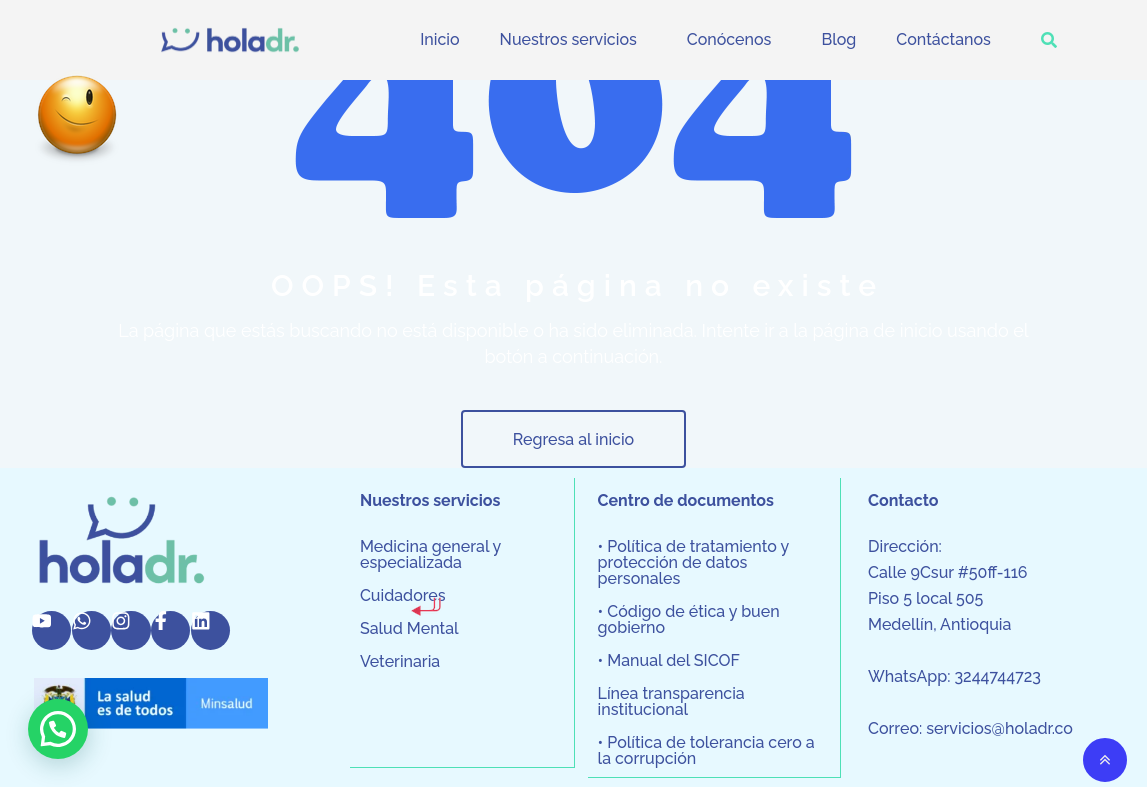 The width and height of the screenshot is (1147, 787). What do you see at coordinates (77, 118) in the screenshot?
I see `insert a wink emoji into your message` at bounding box center [77, 118].